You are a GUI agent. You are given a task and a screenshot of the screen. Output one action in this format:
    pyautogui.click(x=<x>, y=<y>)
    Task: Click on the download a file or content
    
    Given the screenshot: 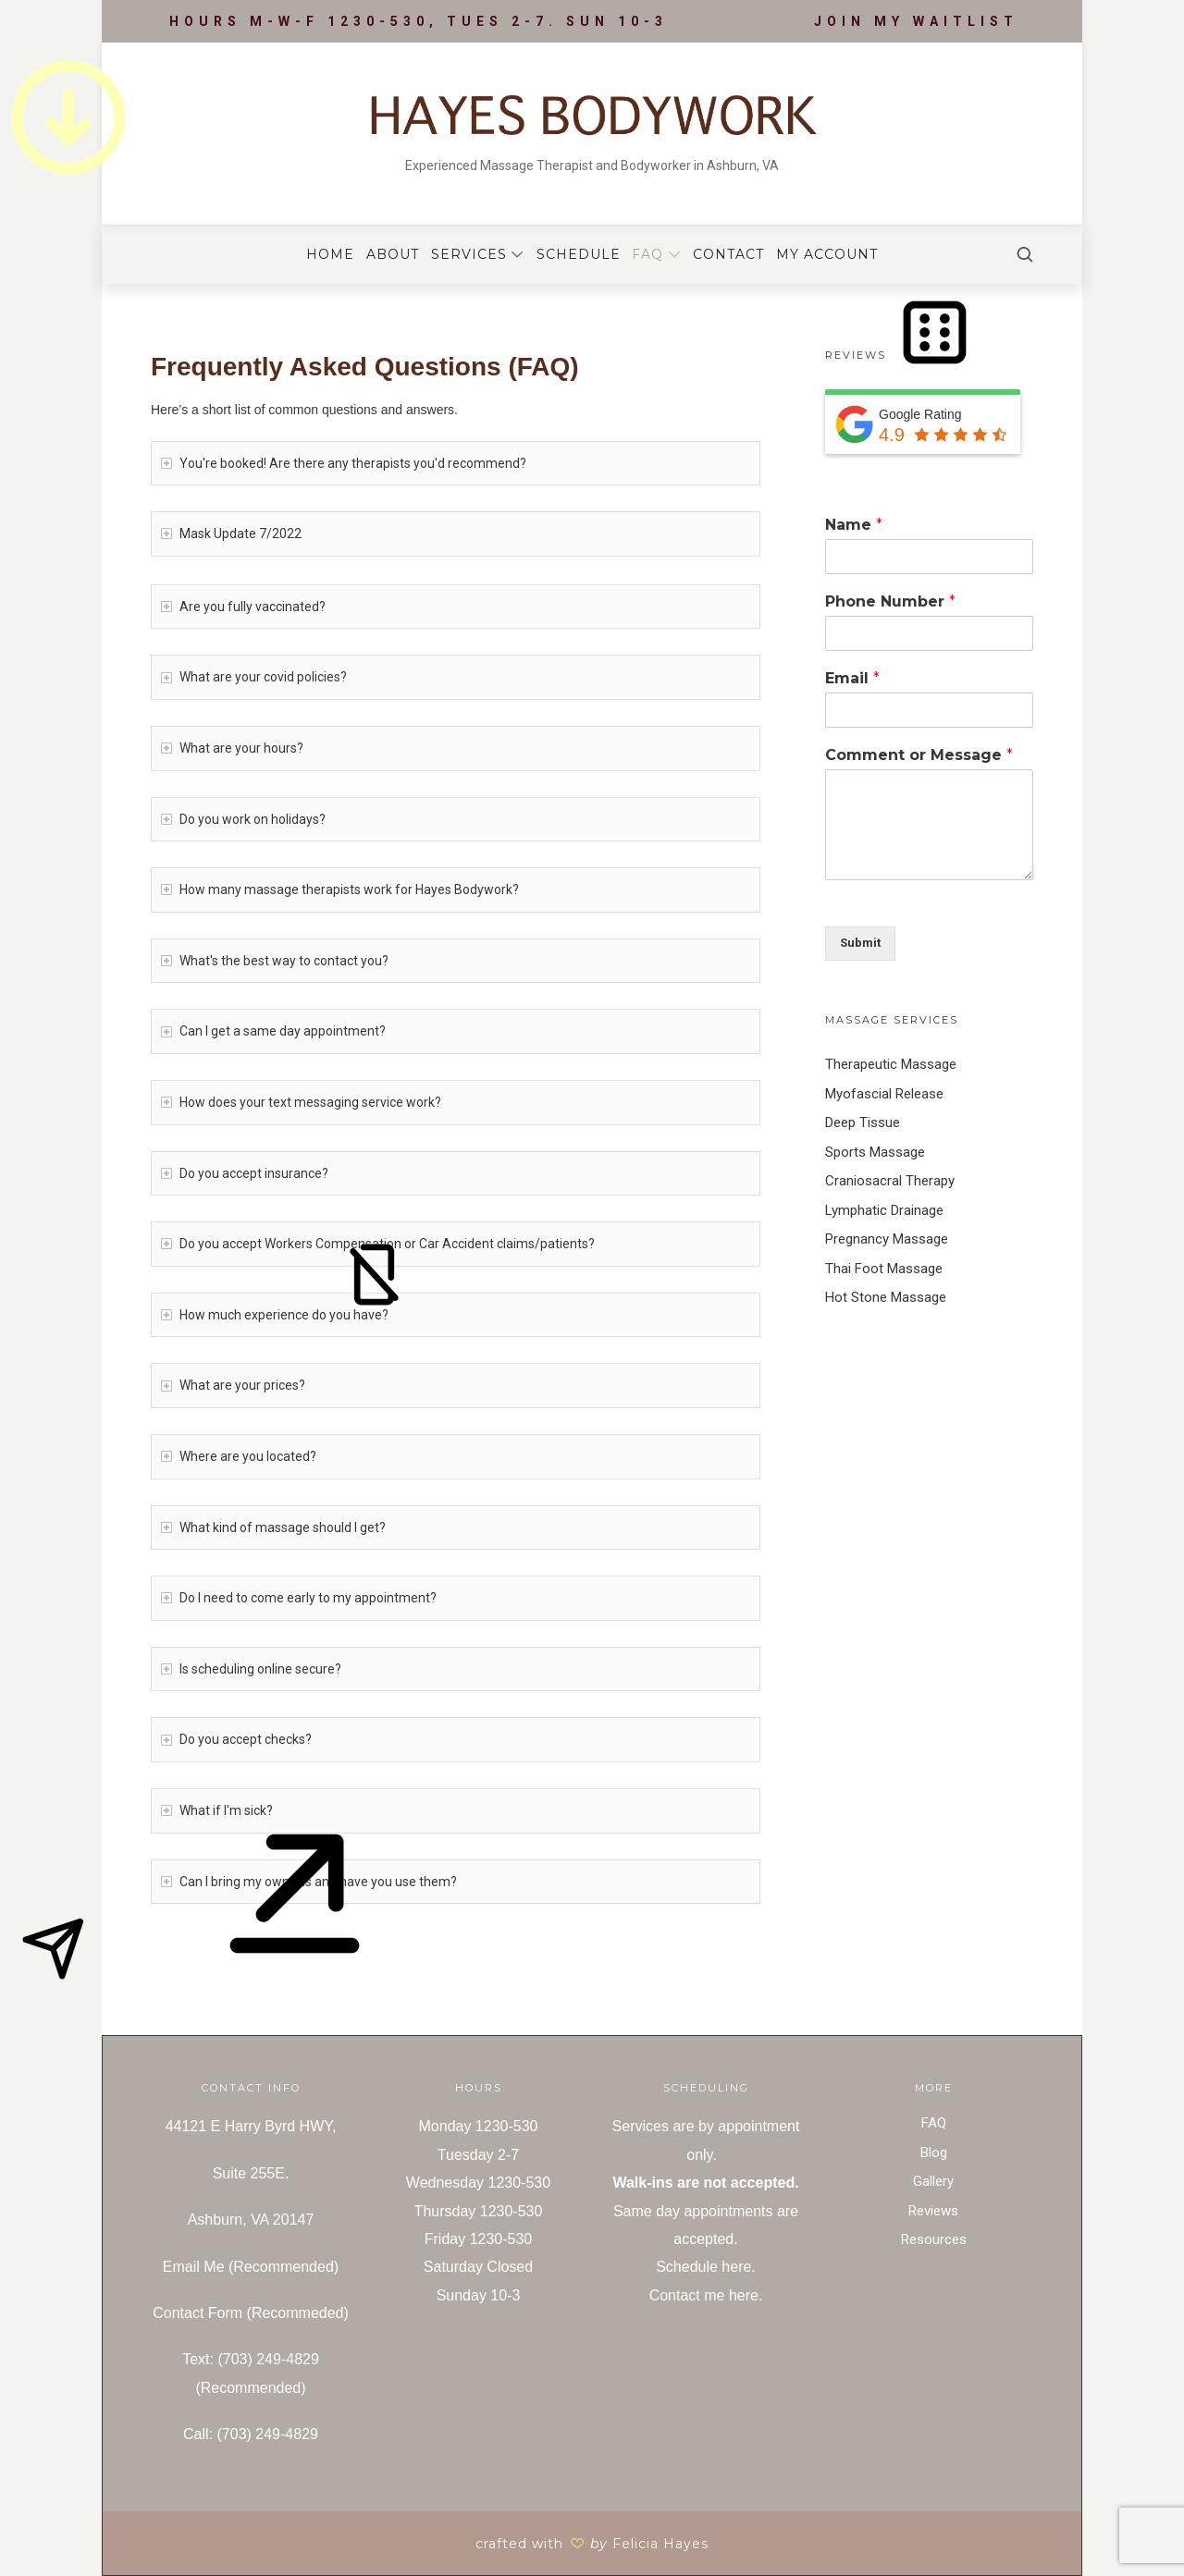 What is the action you would take?
    pyautogui.click(x=68, y=117)
    